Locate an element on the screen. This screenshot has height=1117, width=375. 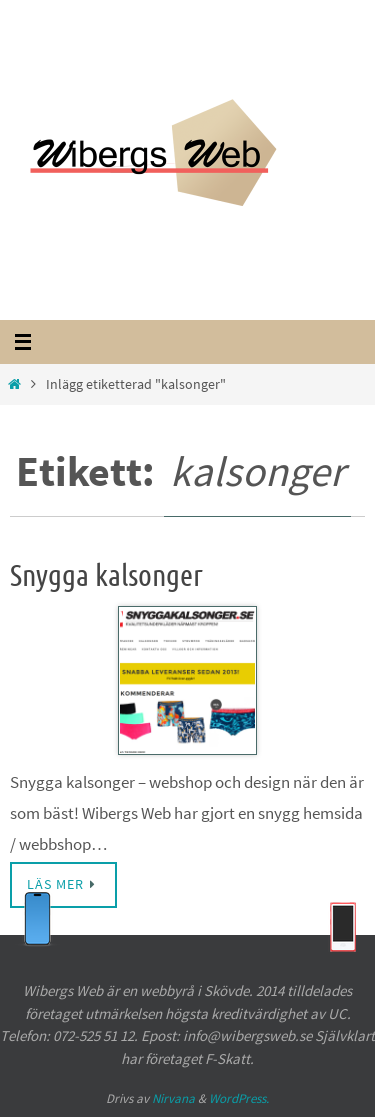
iPod nano device in red is located at coordinates (343, 927).